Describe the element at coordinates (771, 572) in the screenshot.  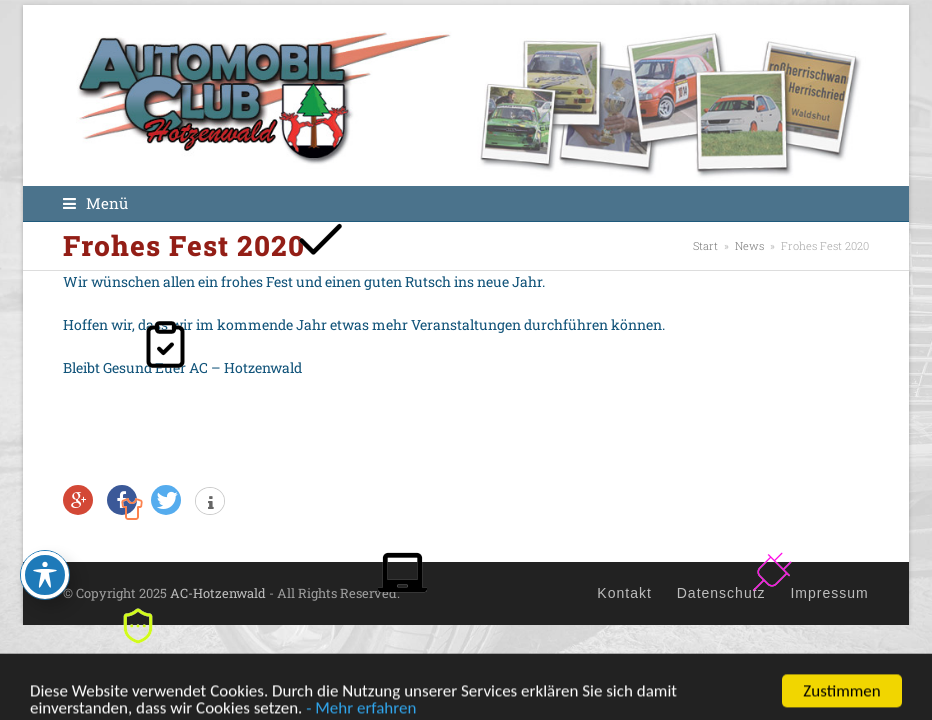
I see `connect to a power source` at that location.